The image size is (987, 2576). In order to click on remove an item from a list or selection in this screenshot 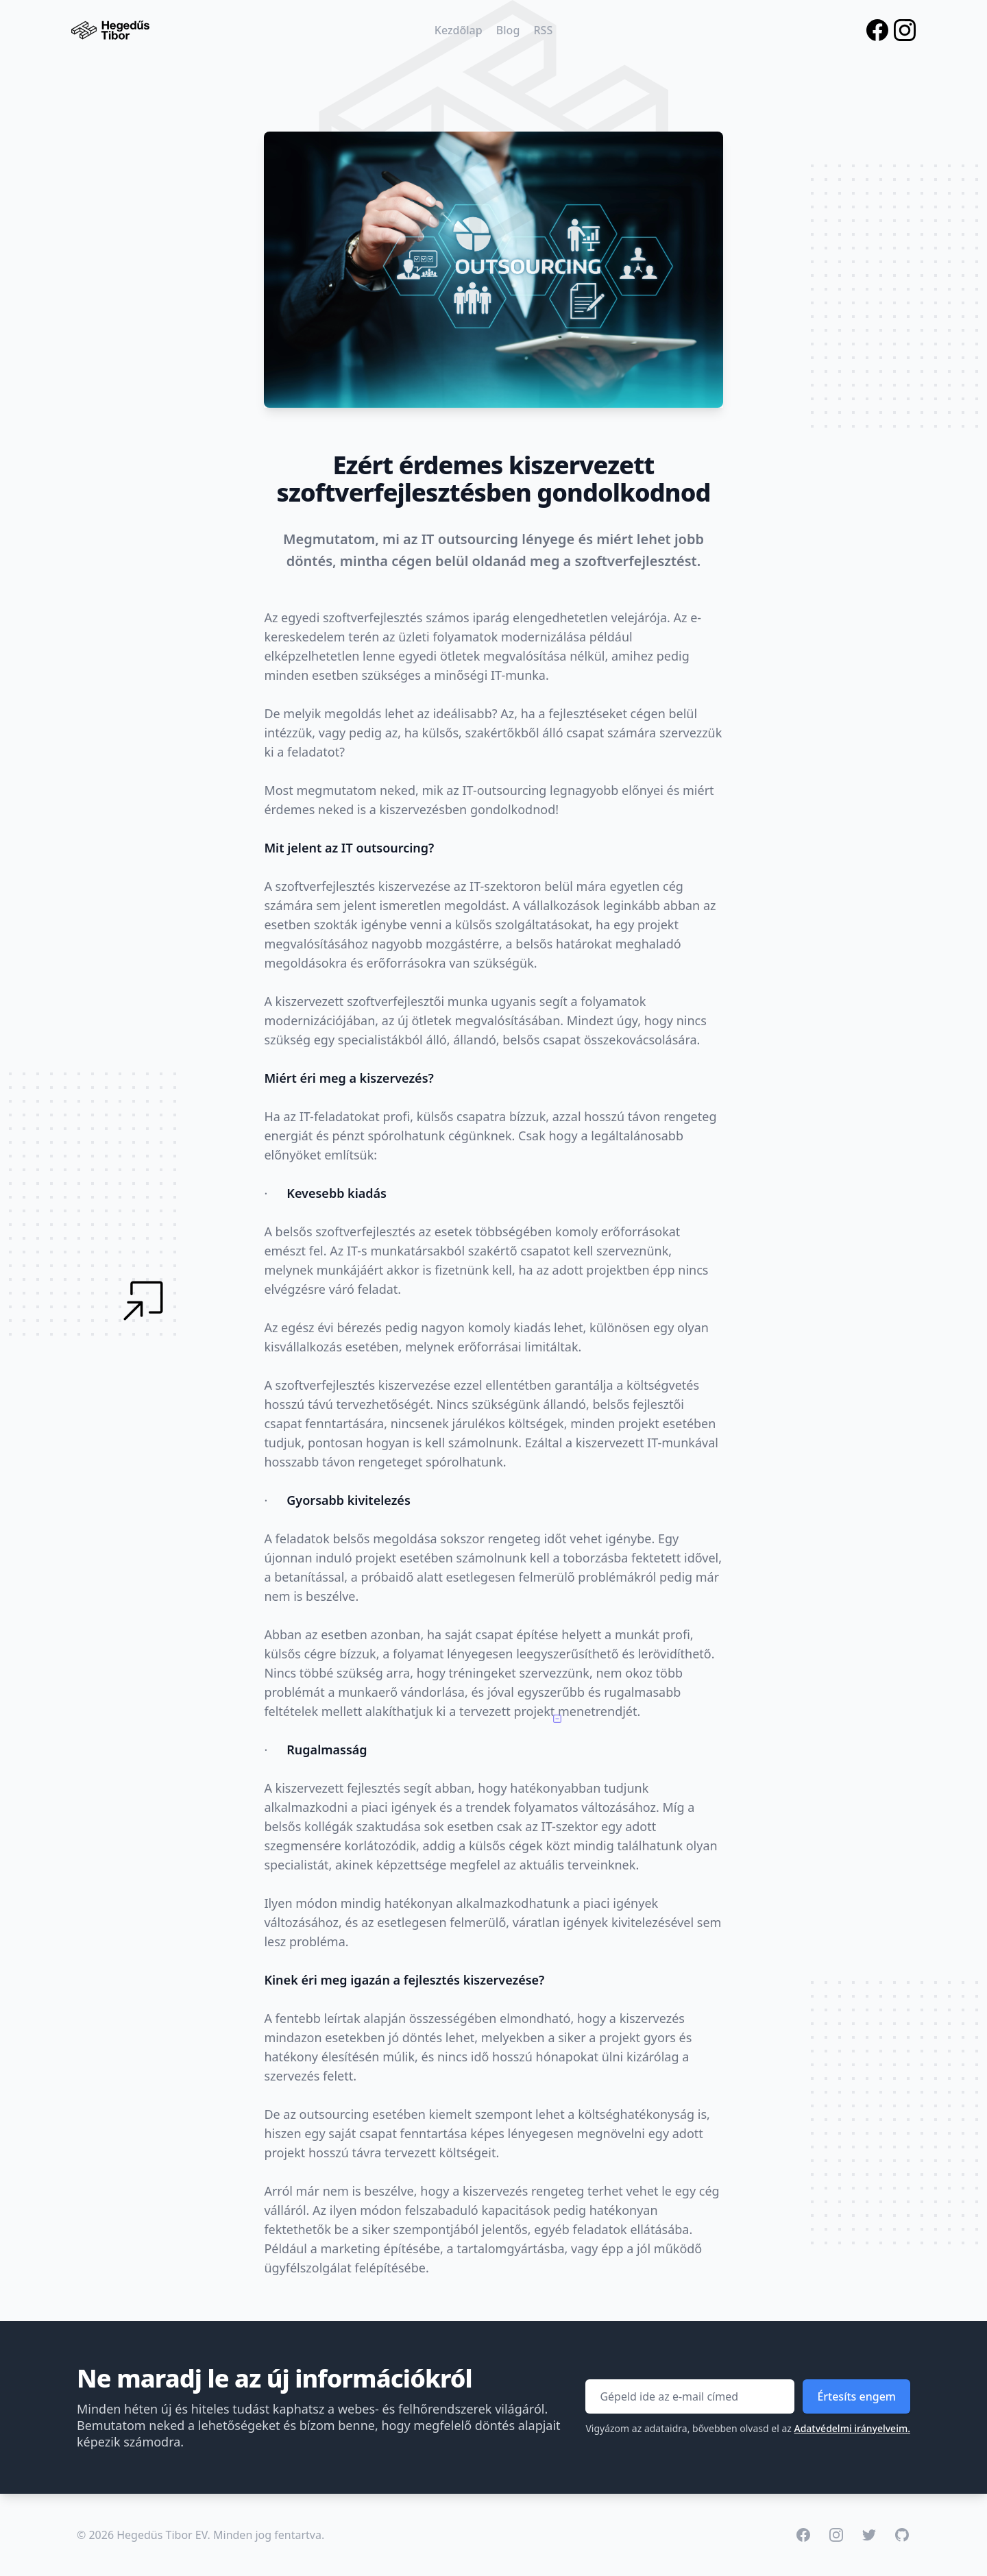, I will do `click(557, 1719)`.